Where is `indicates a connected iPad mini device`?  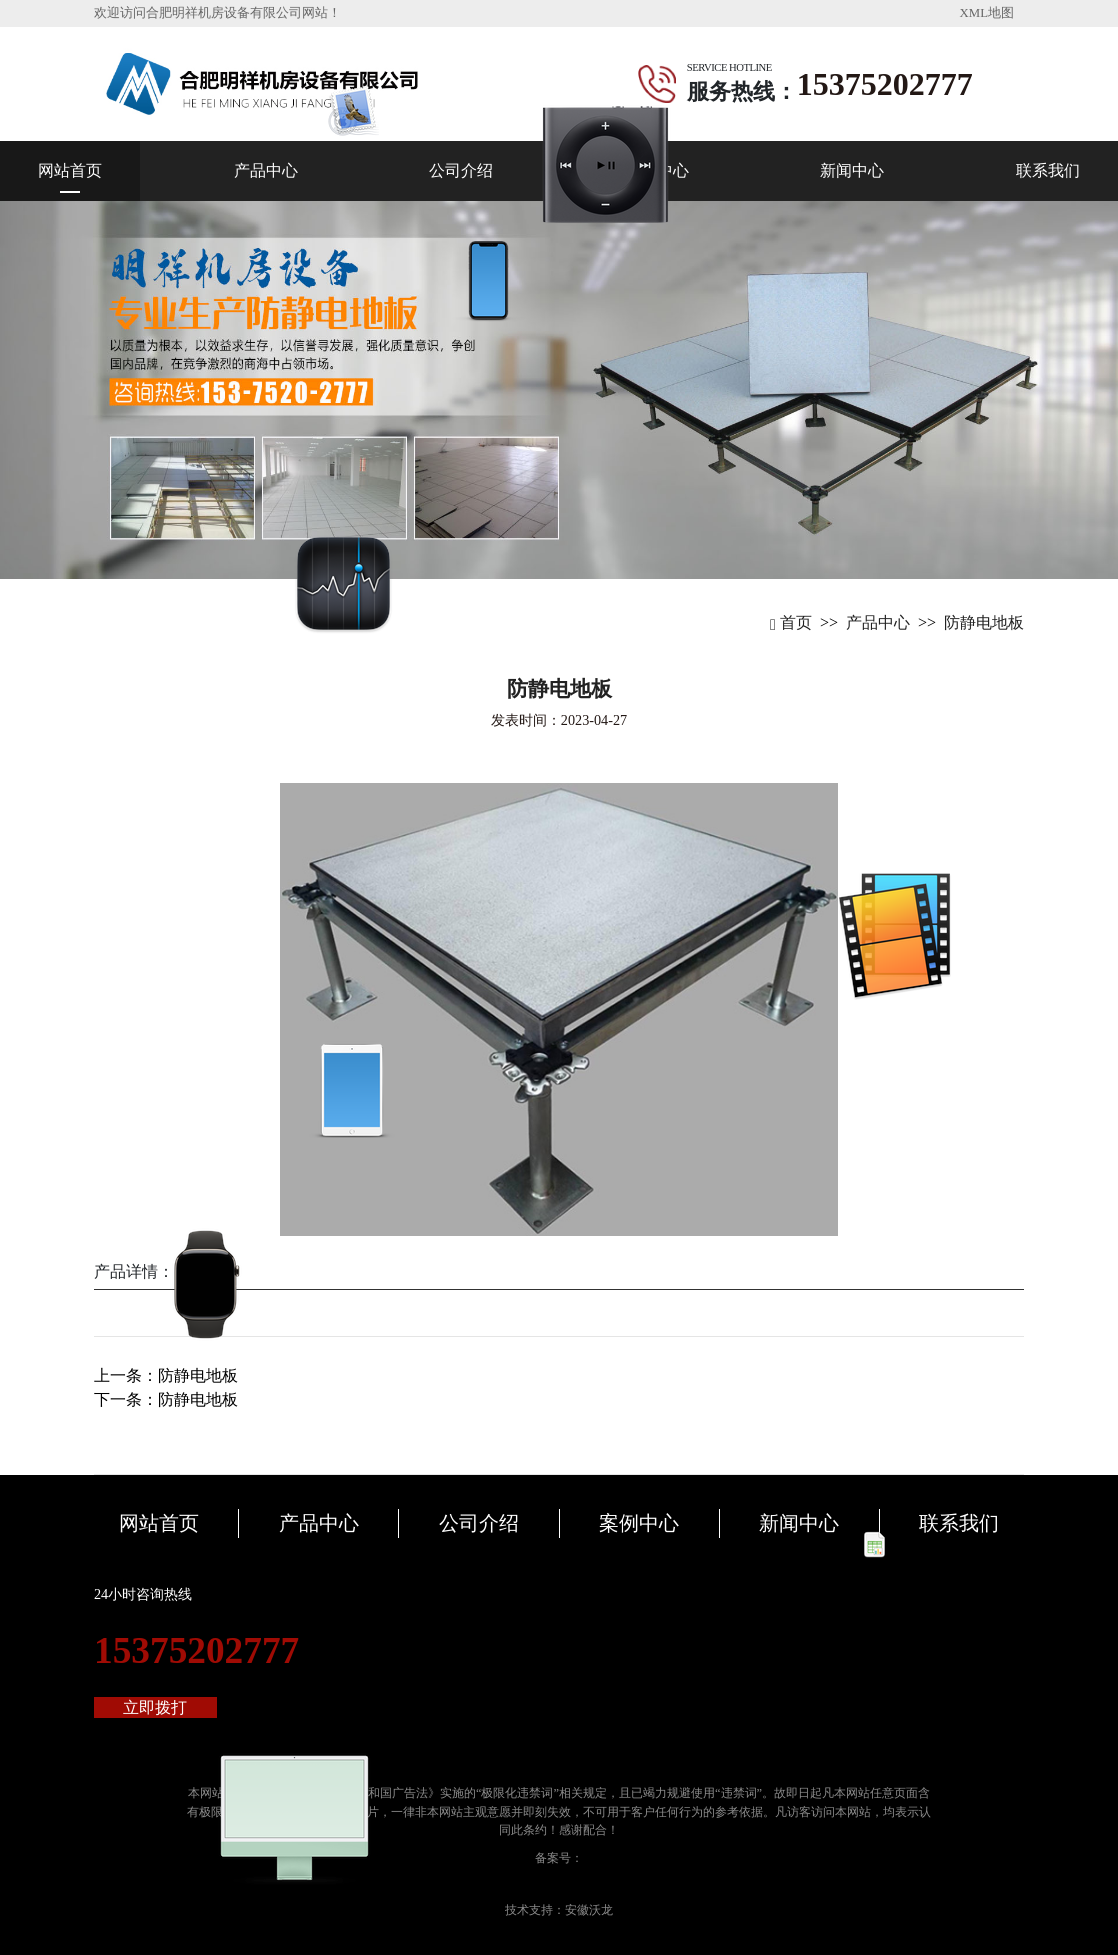
indicates a connected iPad mini device is located at coordinates (352, 1082).